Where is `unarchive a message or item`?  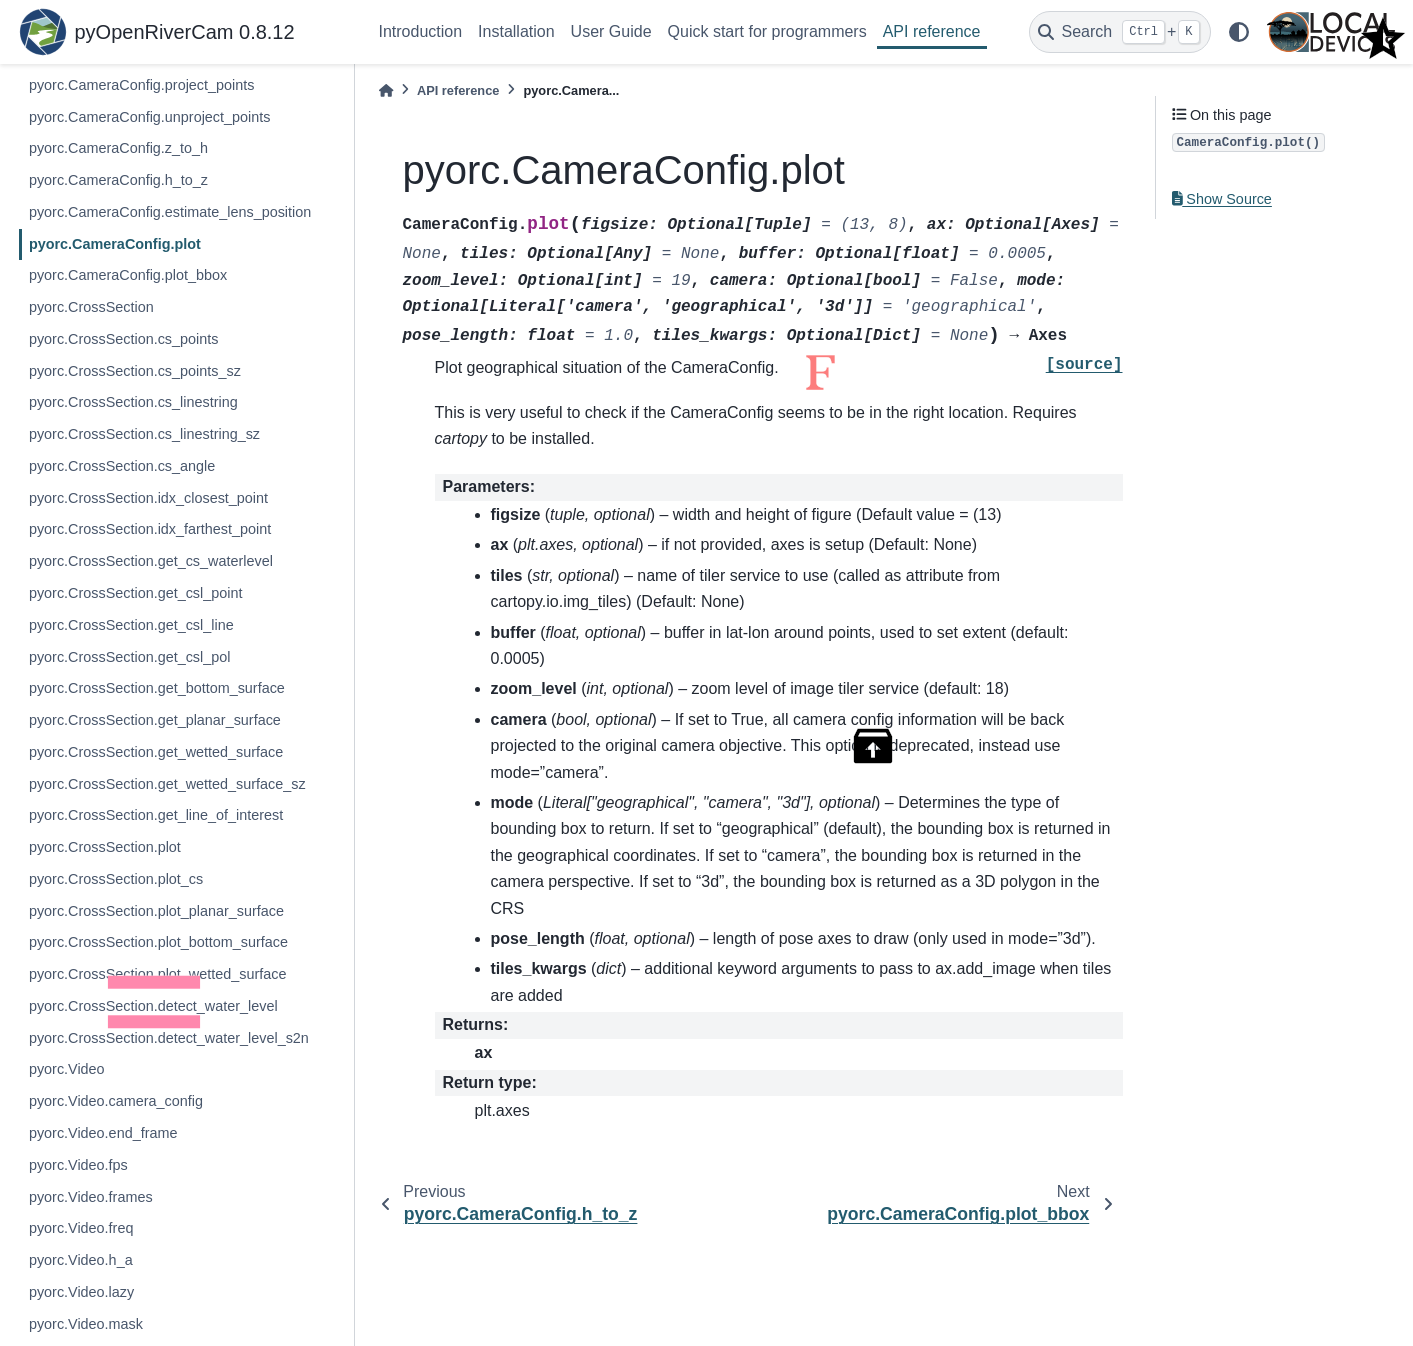
unarchive a message or item is located at coordinates (873, 746).